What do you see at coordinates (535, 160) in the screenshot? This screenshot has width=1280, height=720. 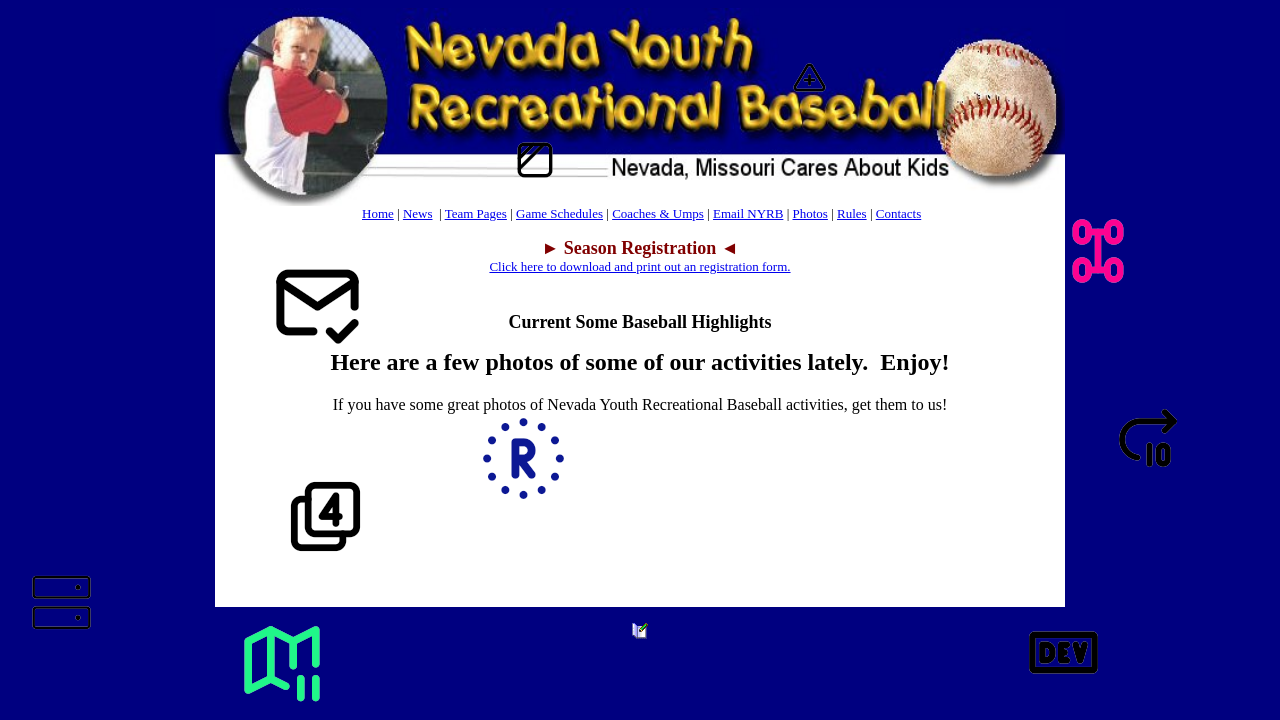 I see `dry in shade laundry care instruction` at bounding box center [535, 160].